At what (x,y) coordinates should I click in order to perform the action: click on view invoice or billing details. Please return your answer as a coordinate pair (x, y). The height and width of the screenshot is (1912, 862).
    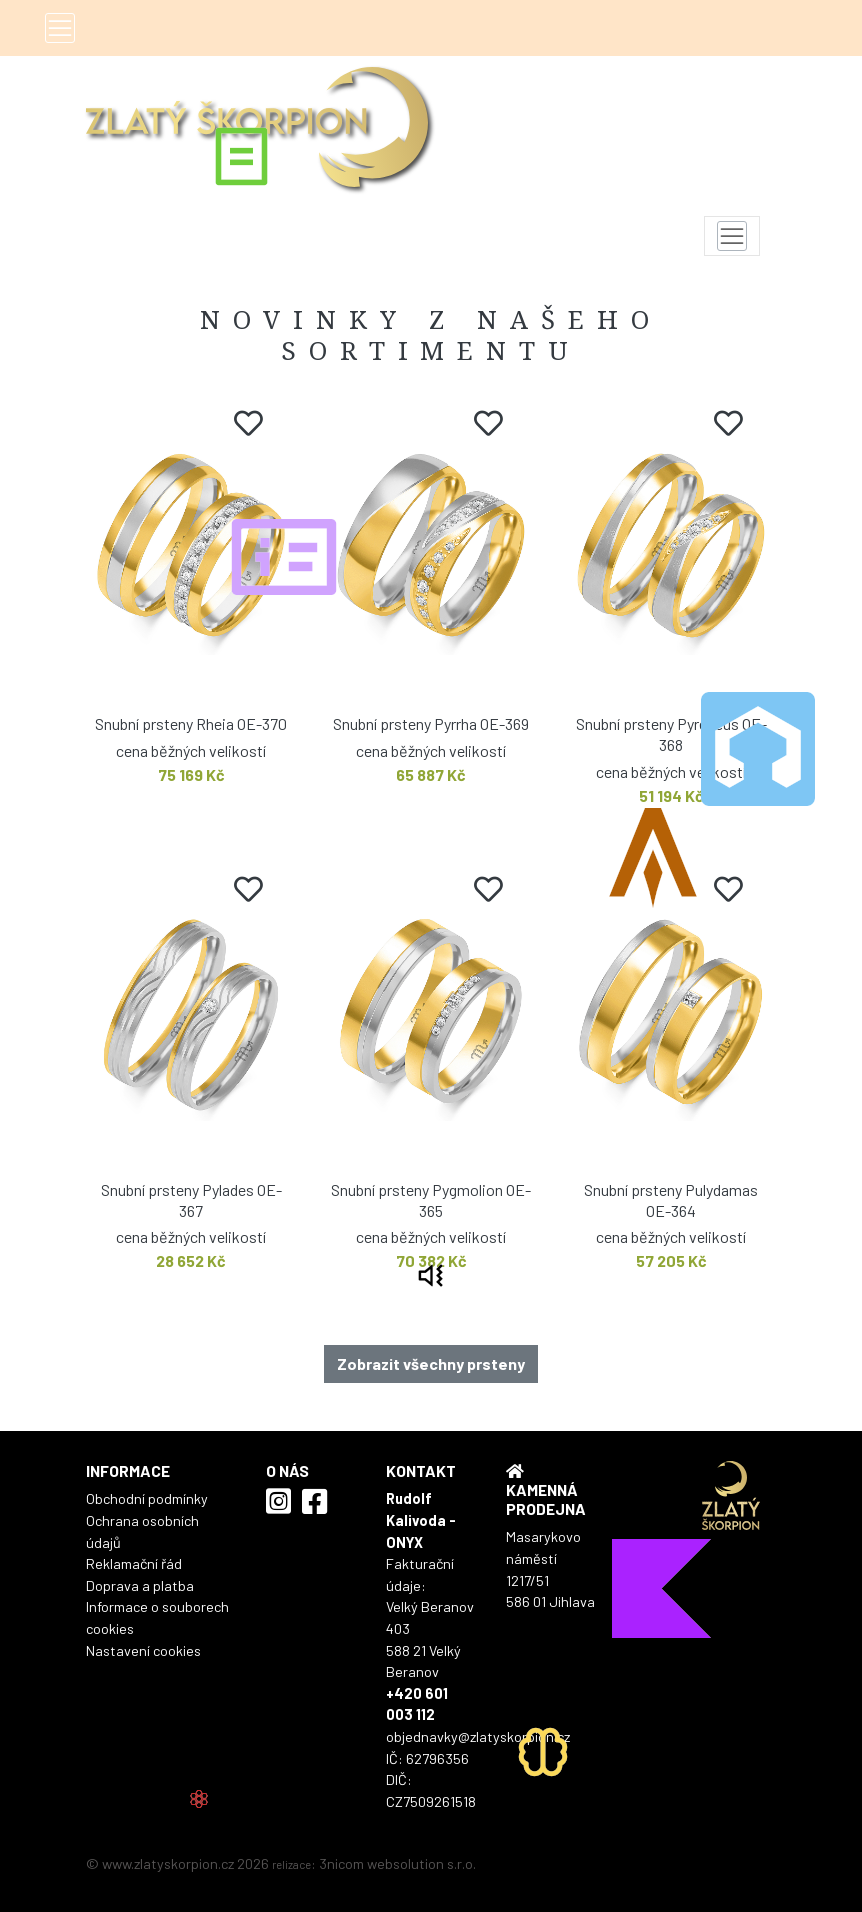
    Looking at the image, I should click on (241, 156).